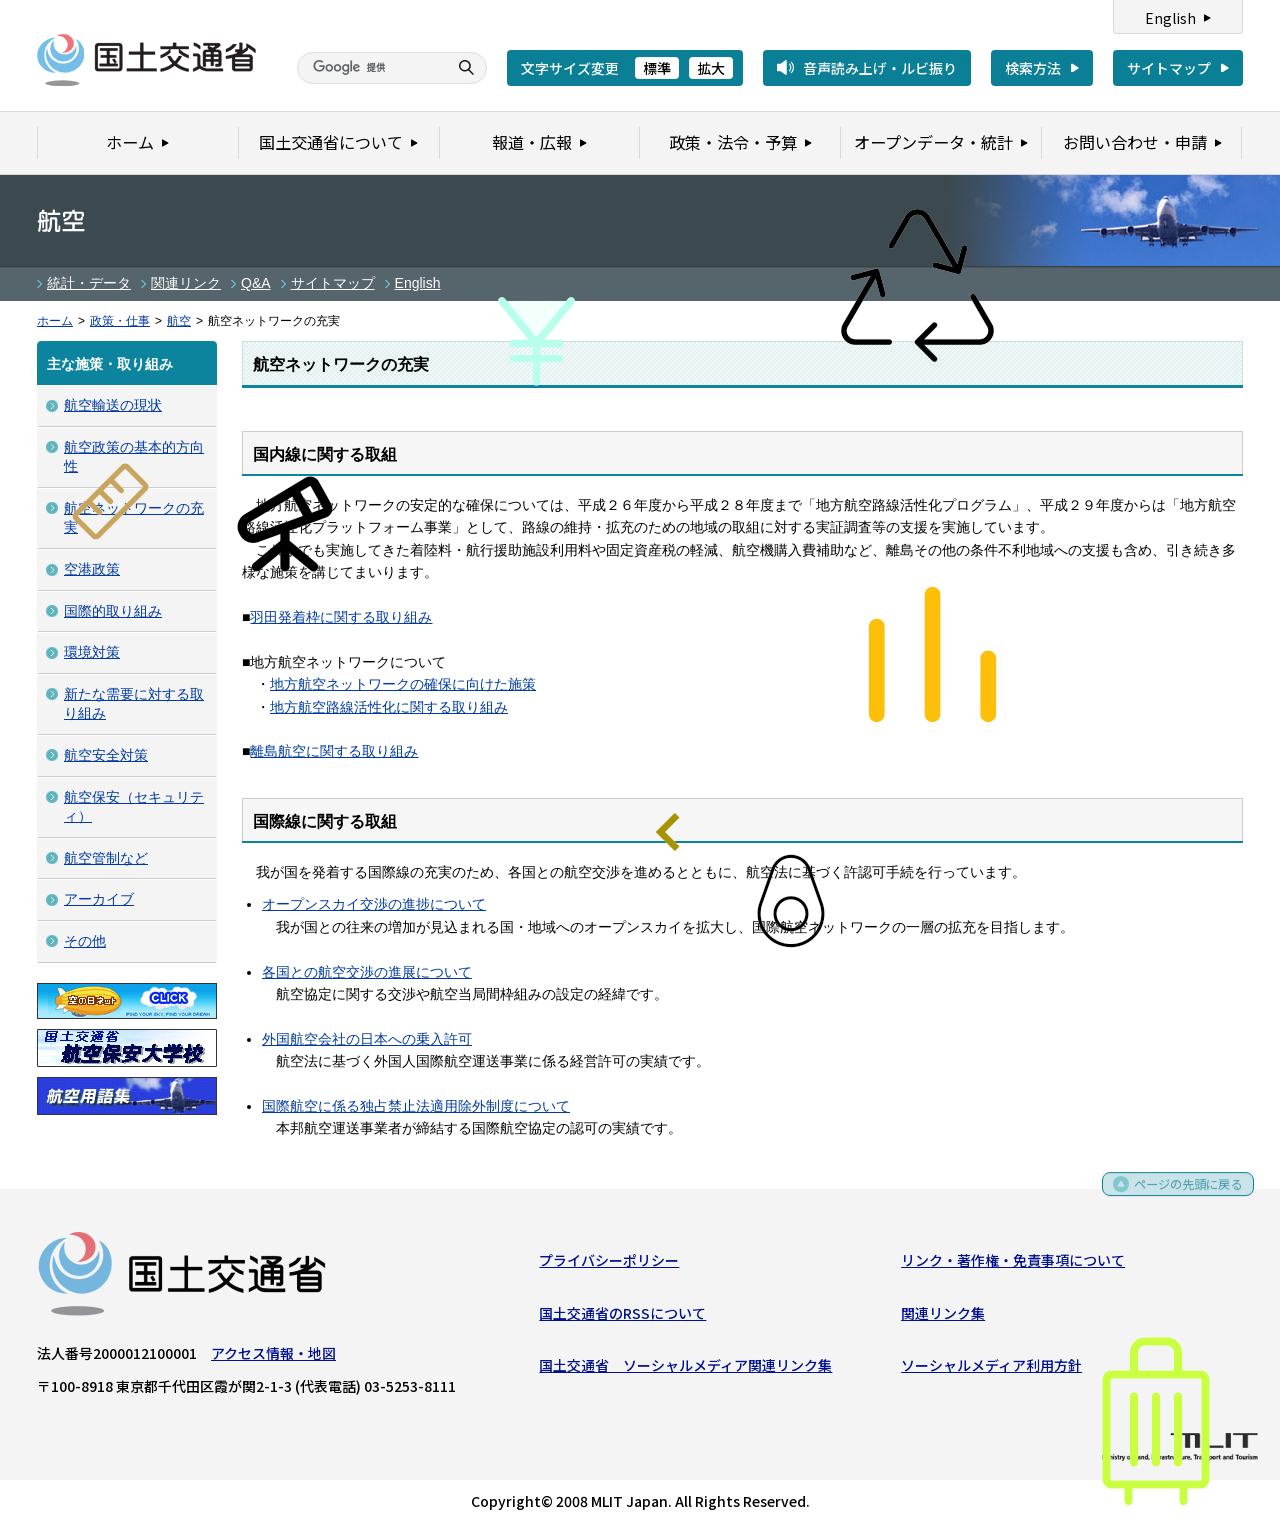 This screenshot has height=1531, width=1280. Describe the element at coordinates (1156, 1424) in the screenshot. I see `manage travel or trip details` at that location.